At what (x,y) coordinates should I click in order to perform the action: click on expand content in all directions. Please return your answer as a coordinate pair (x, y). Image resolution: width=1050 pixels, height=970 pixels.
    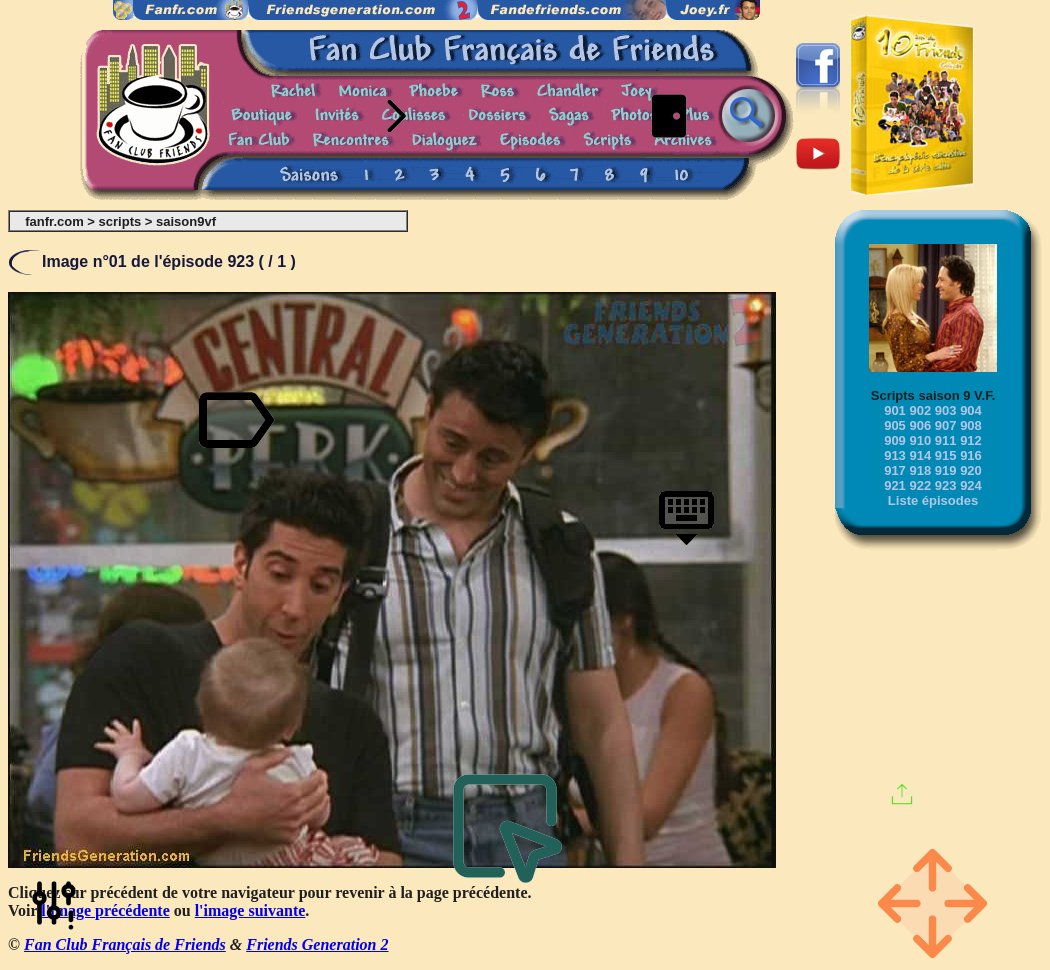
    Looking at the image, I should click on (932, 903).